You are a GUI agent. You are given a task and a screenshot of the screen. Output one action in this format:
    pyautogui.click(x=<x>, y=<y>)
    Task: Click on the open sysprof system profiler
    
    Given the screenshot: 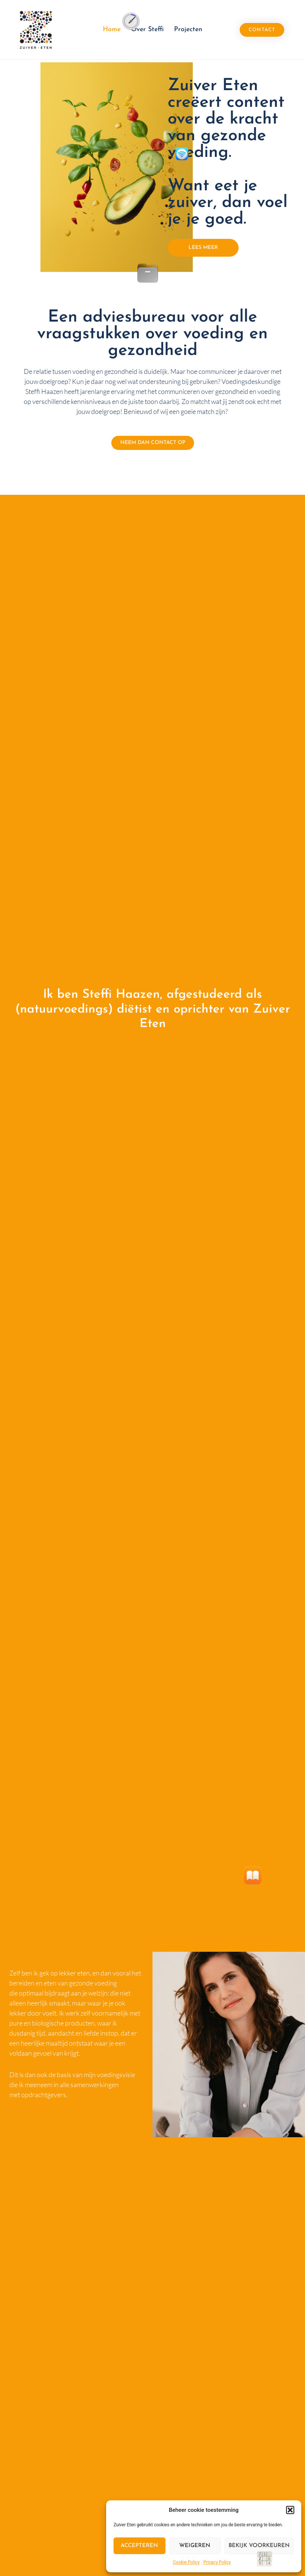 What is the action you would take?
    pyautogui.click(x=131, y=21)
    